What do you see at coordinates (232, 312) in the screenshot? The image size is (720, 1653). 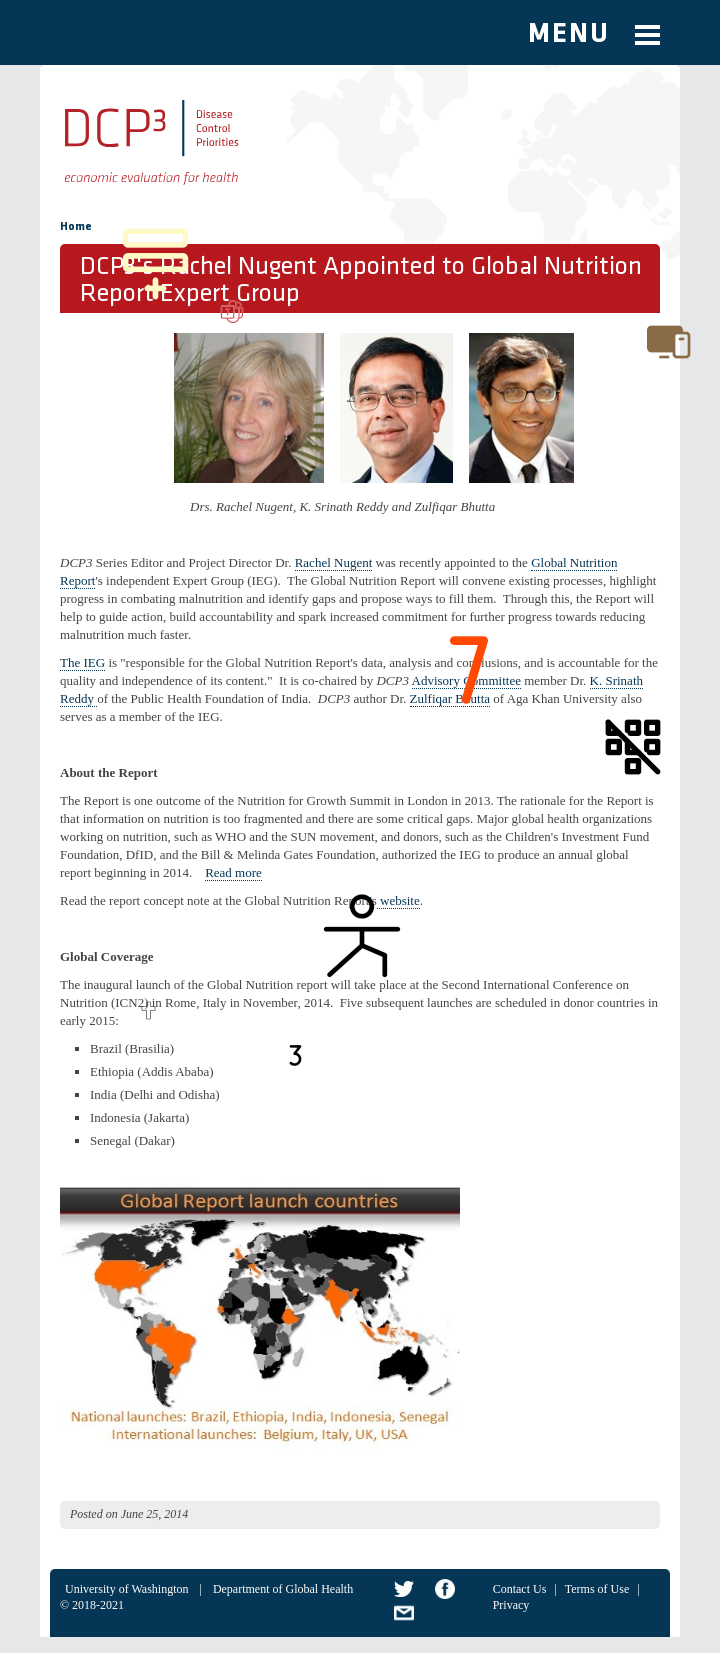 I see `open microsoft teams` at bounding box center [232, 312].